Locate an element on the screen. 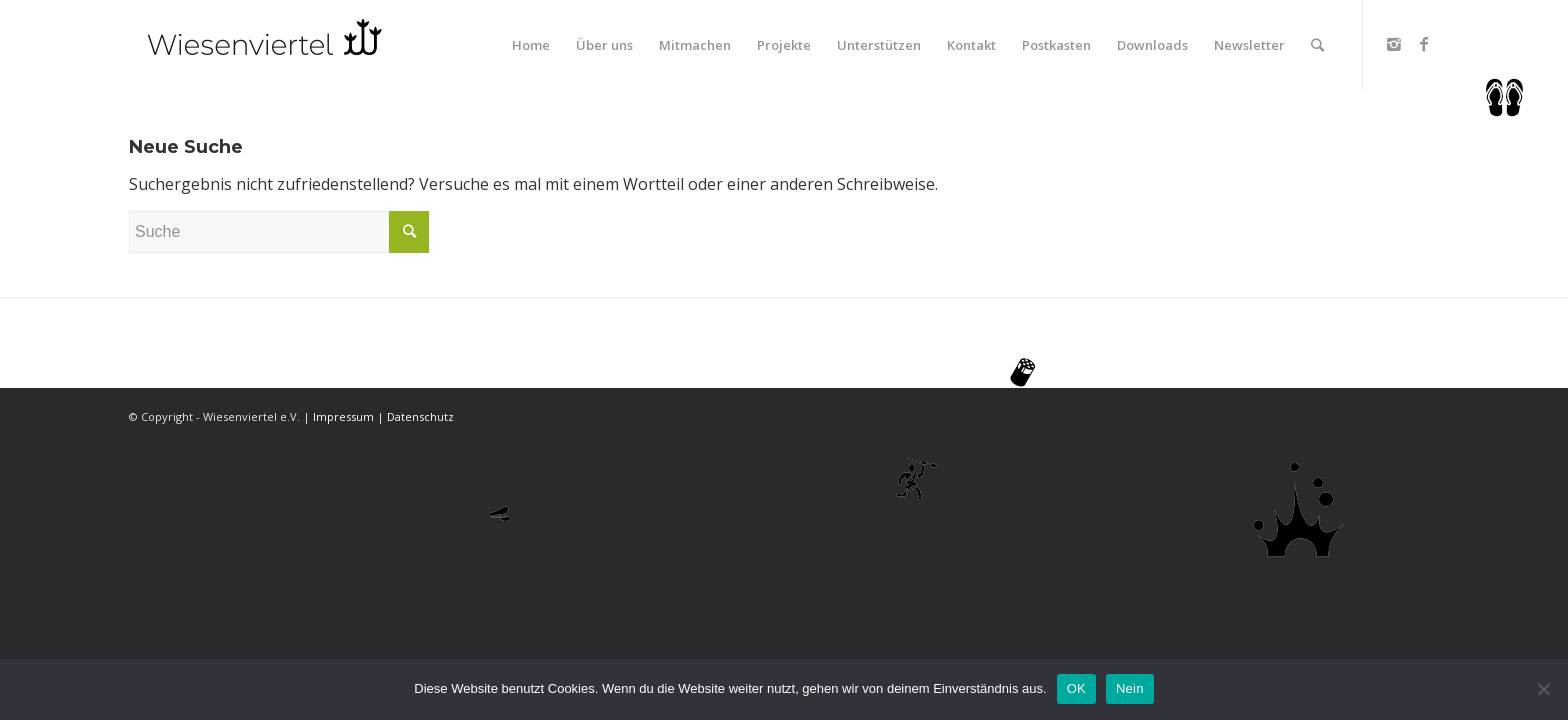 Image resolution: width=1568 pixels, height=720 pixels. indicates a splash effect or water impact in gameplay is located at coordinates (1299, 510).